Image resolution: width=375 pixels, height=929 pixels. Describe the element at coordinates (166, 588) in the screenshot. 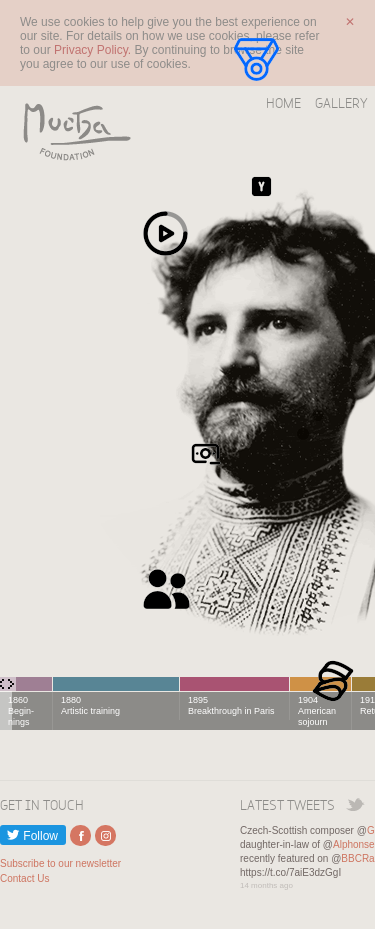

I see `view your friends list` at that location.